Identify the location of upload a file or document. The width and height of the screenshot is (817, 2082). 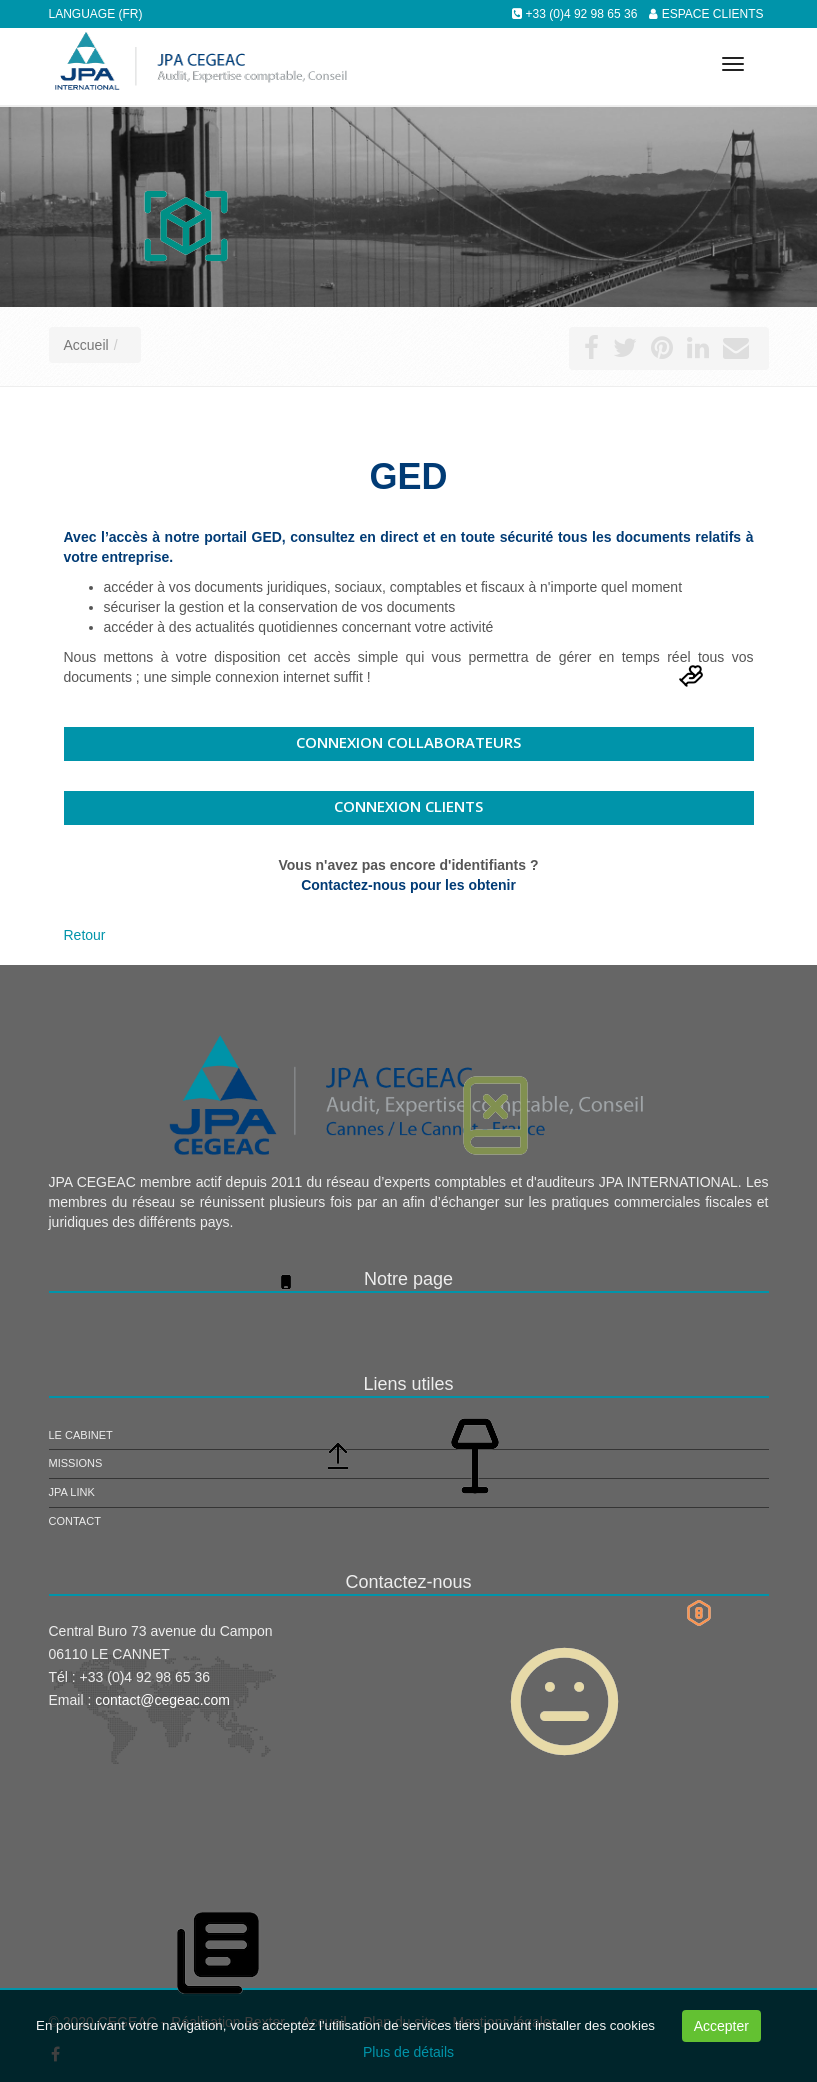
(338, 1456).